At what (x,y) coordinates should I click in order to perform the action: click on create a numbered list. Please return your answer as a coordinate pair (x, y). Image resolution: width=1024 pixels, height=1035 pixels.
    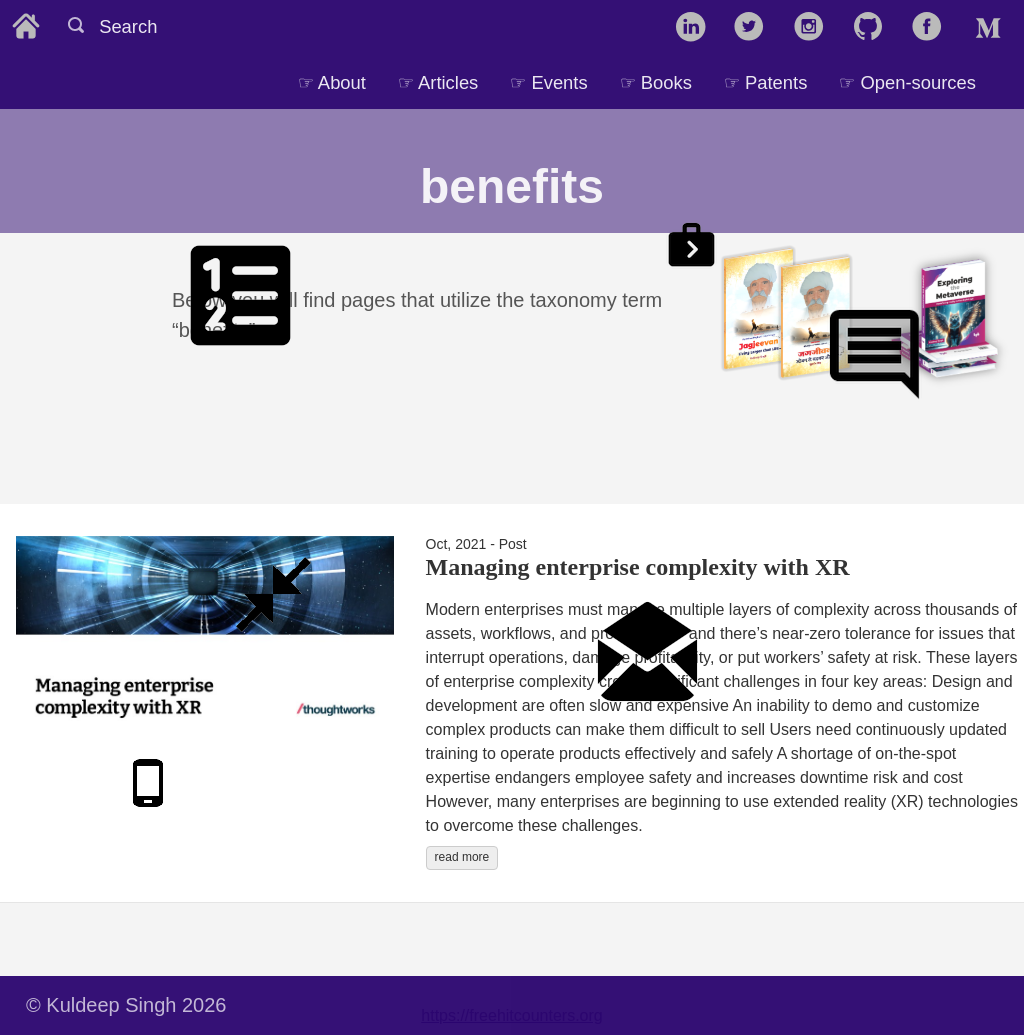
    Looking at the image, I should click on (240, 295).